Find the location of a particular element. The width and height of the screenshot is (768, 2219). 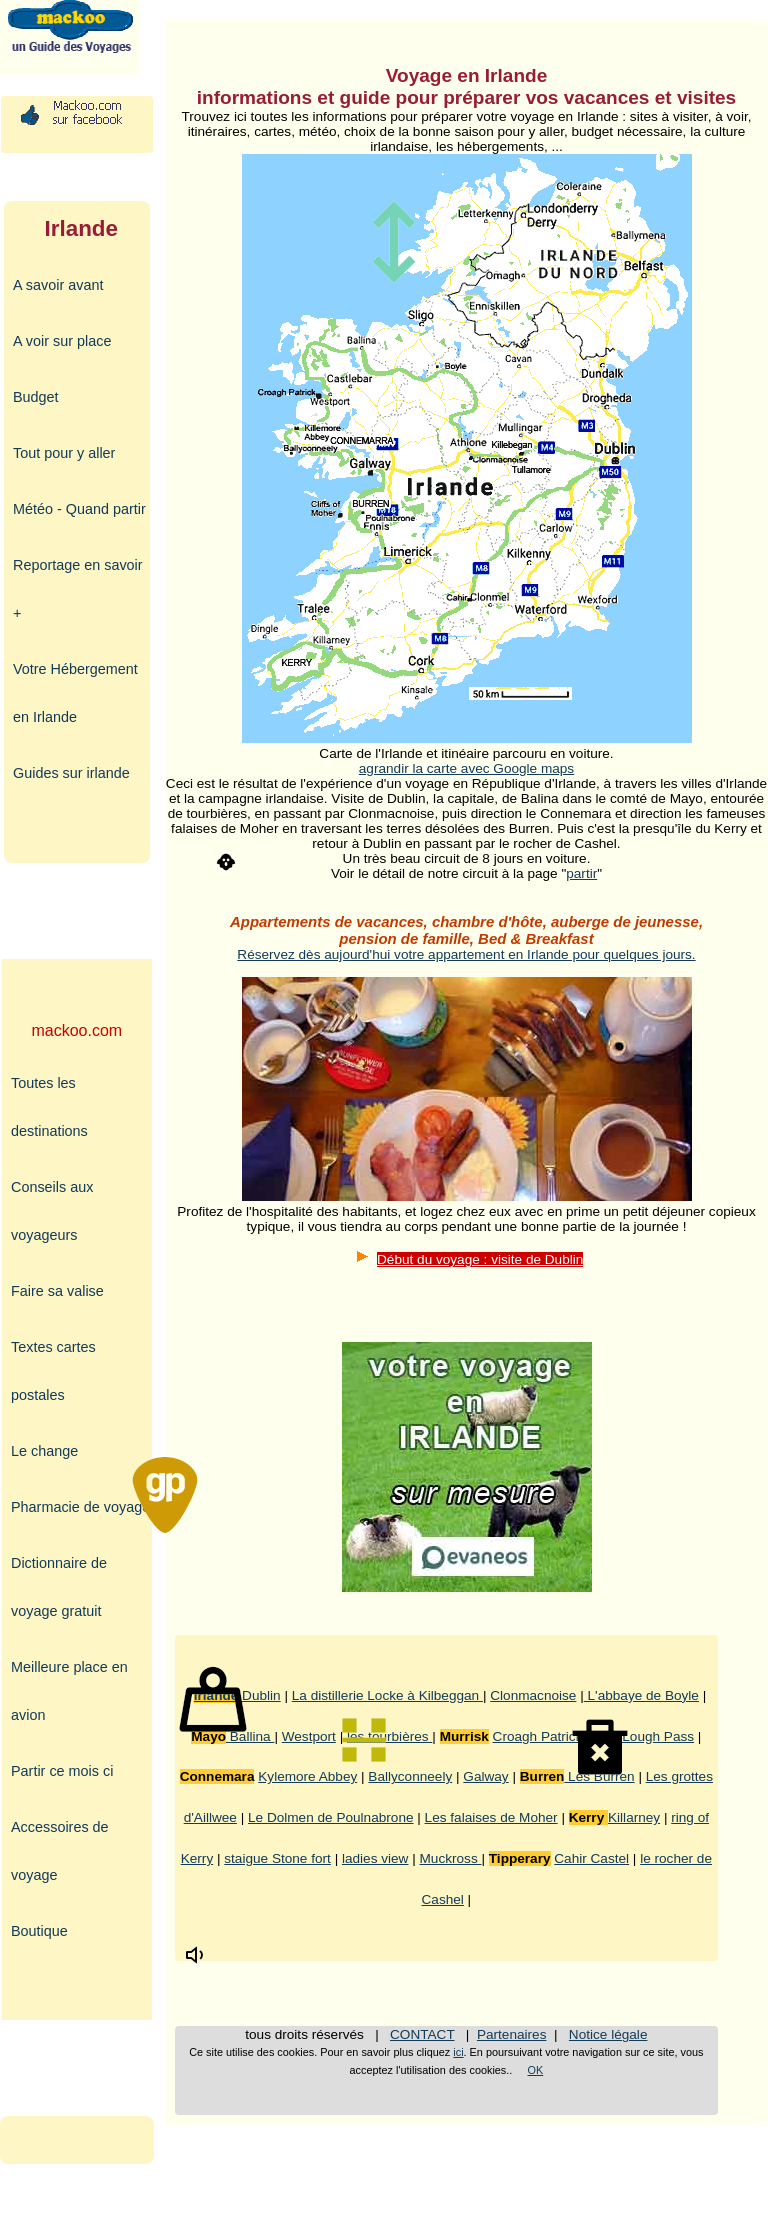

ghost mode or incognito status indicator is located at coordinates (226, 862).